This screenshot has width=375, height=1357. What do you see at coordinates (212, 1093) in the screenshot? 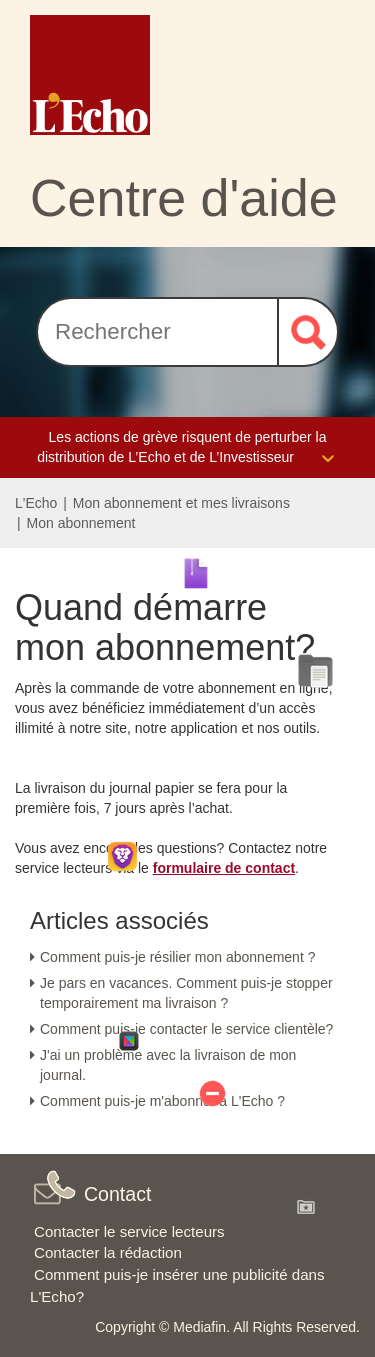
I see `remove an item from a list or collection` at bounding box center [212, 1093].